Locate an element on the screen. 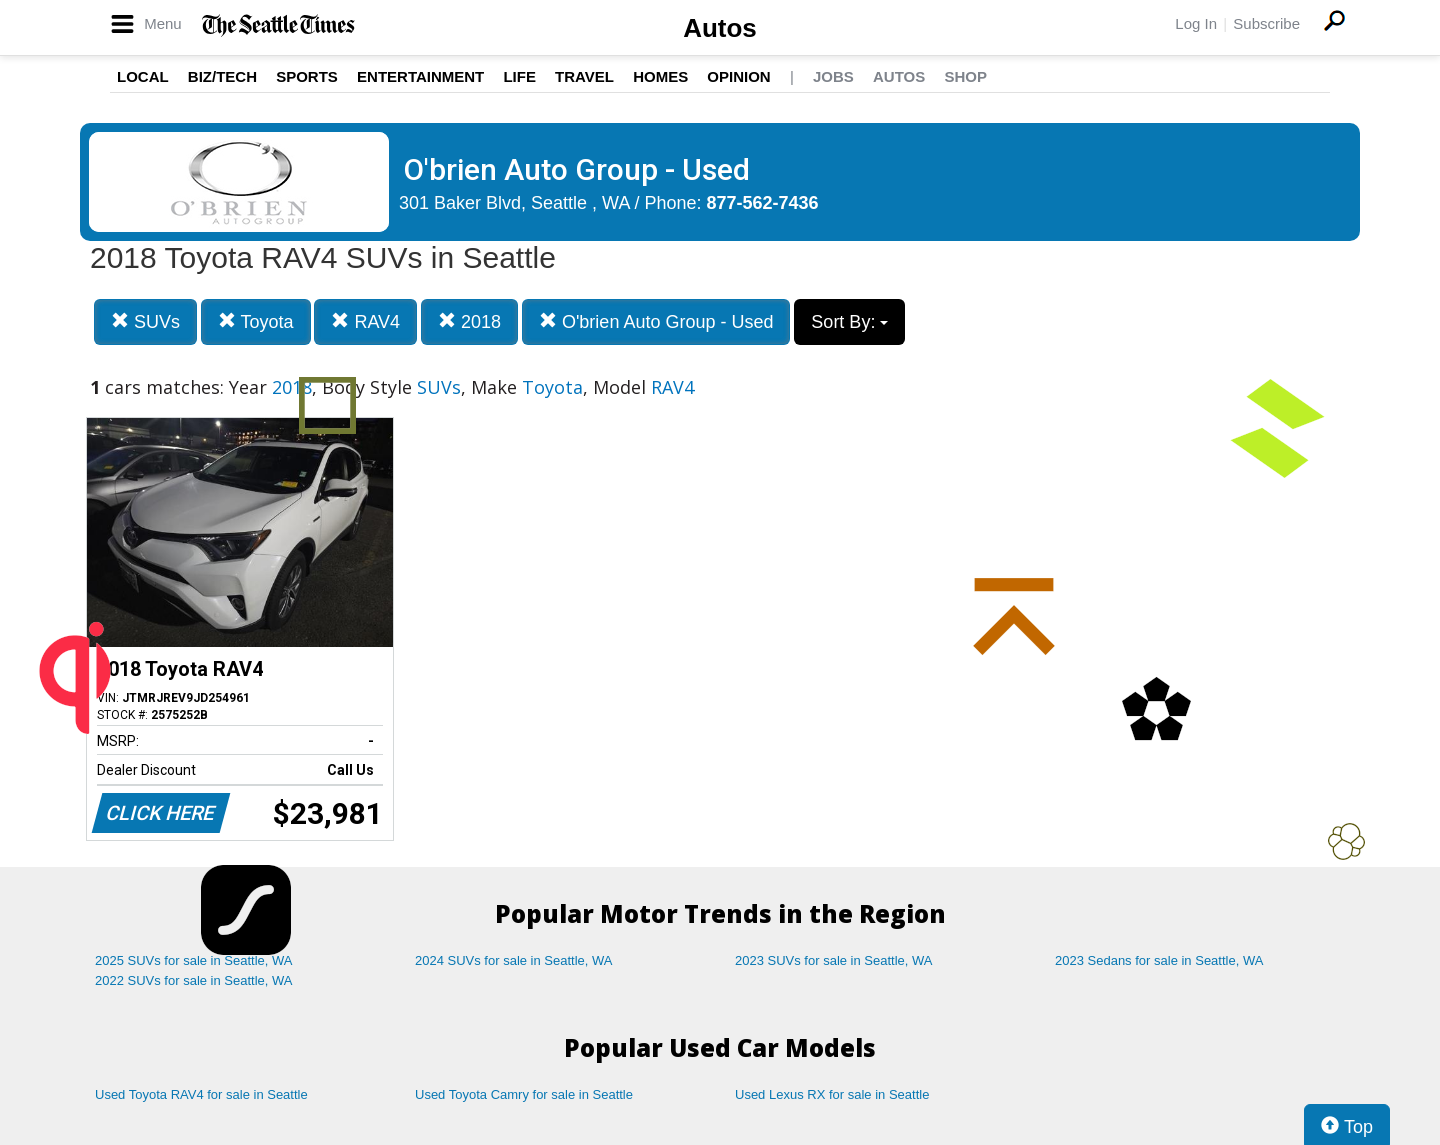 This screenshot has height=1145, width=1440. skip to the top of a list or page is located at coordinates (1014, 611).